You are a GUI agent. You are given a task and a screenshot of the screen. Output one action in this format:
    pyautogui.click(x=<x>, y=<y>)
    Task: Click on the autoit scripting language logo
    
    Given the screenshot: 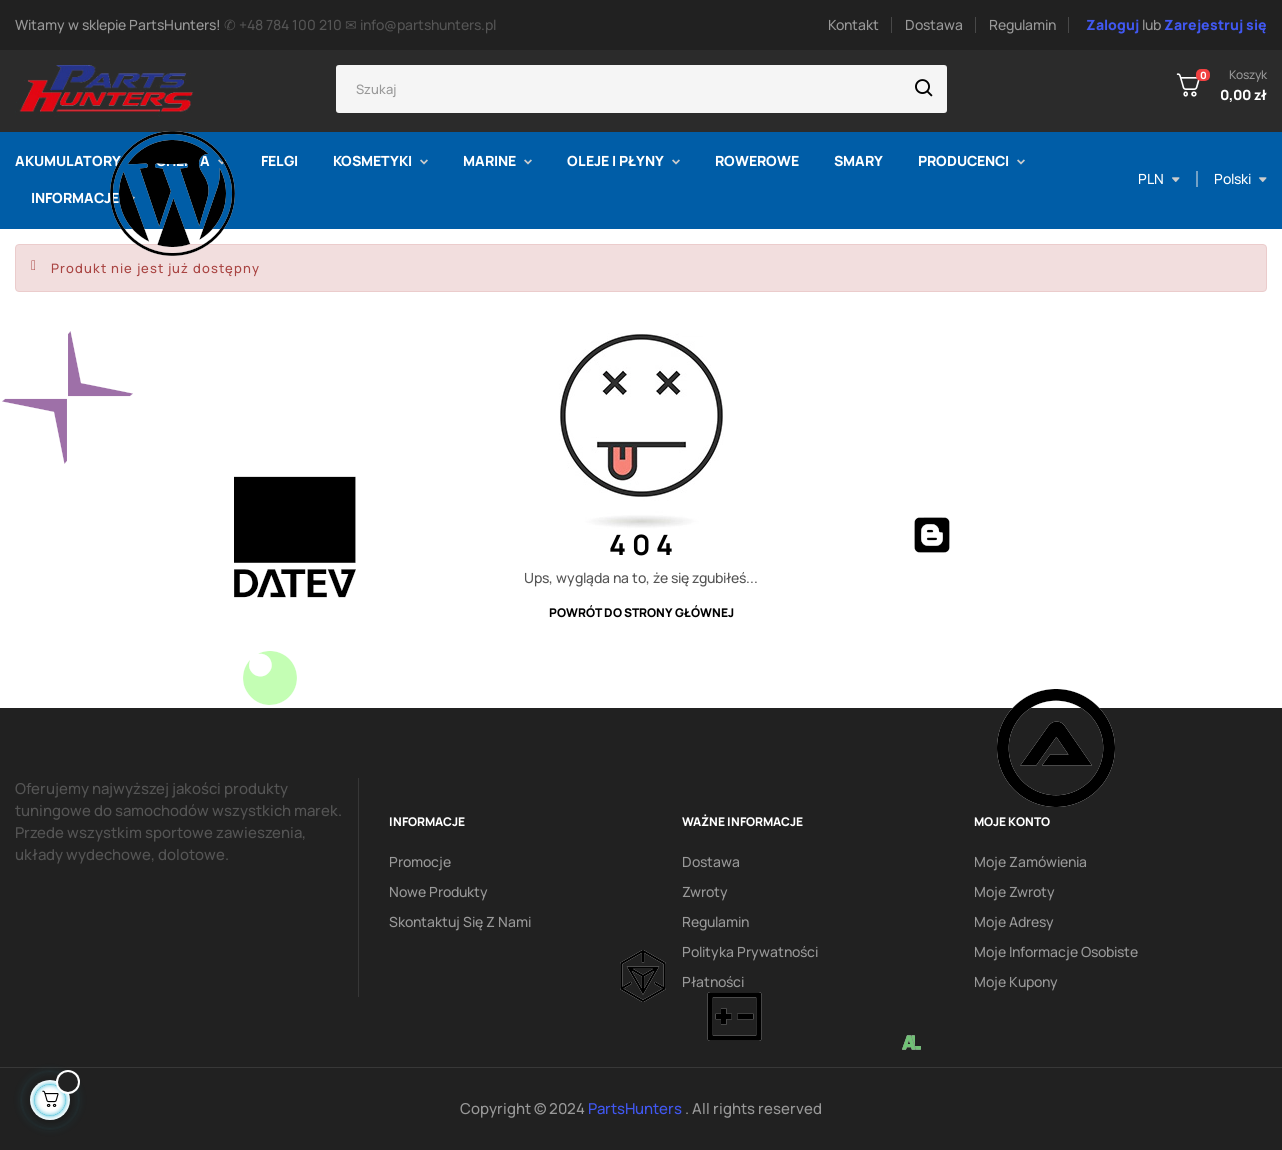 What is the action you would take?
    pyautogui.click(x=1056, y=748)
    